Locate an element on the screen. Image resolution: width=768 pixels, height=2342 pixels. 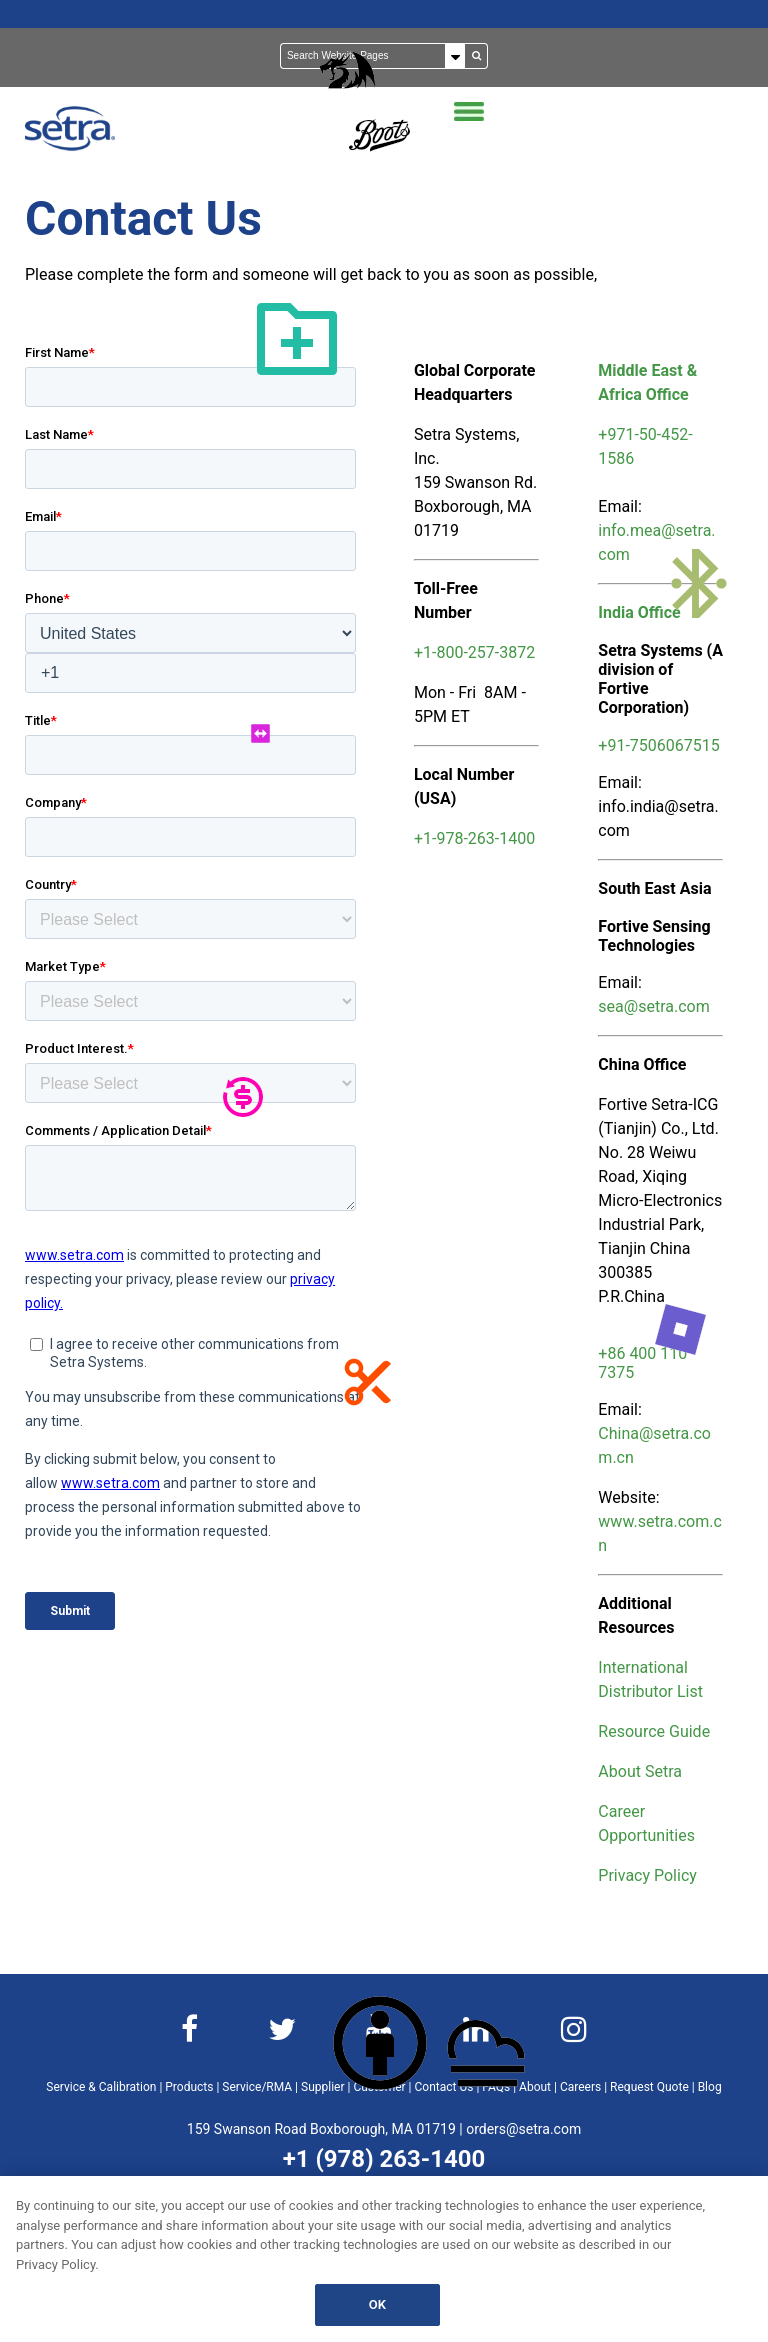
indicates foggy weather conditions is located at coordinates (486, 2055).